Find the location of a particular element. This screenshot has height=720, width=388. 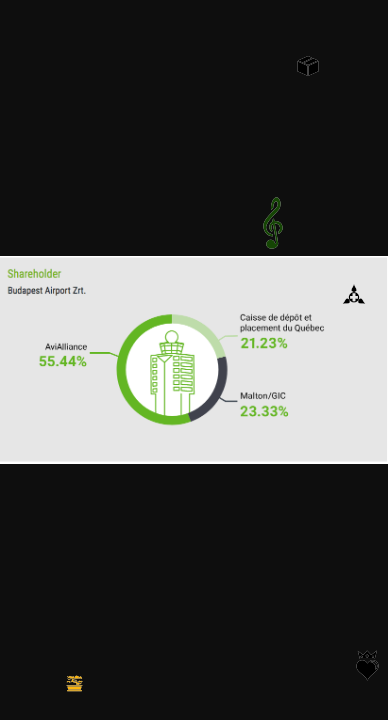

access zen garden or meditation features is located at coordinates (74, 683).